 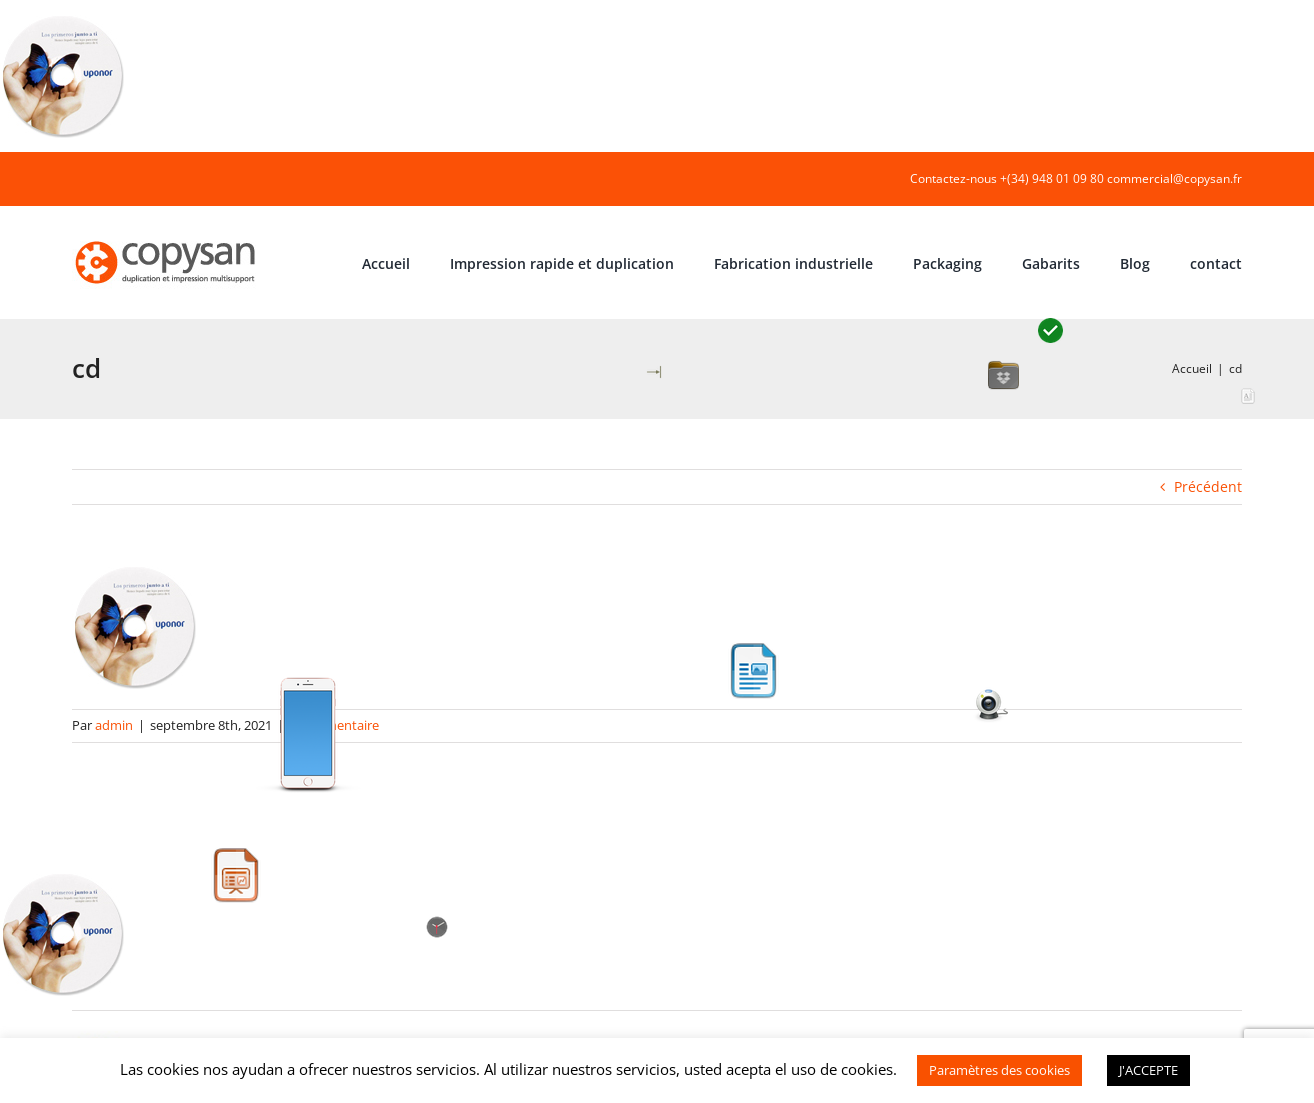 I want to click on open the clock application, so click(x=437, y=927).